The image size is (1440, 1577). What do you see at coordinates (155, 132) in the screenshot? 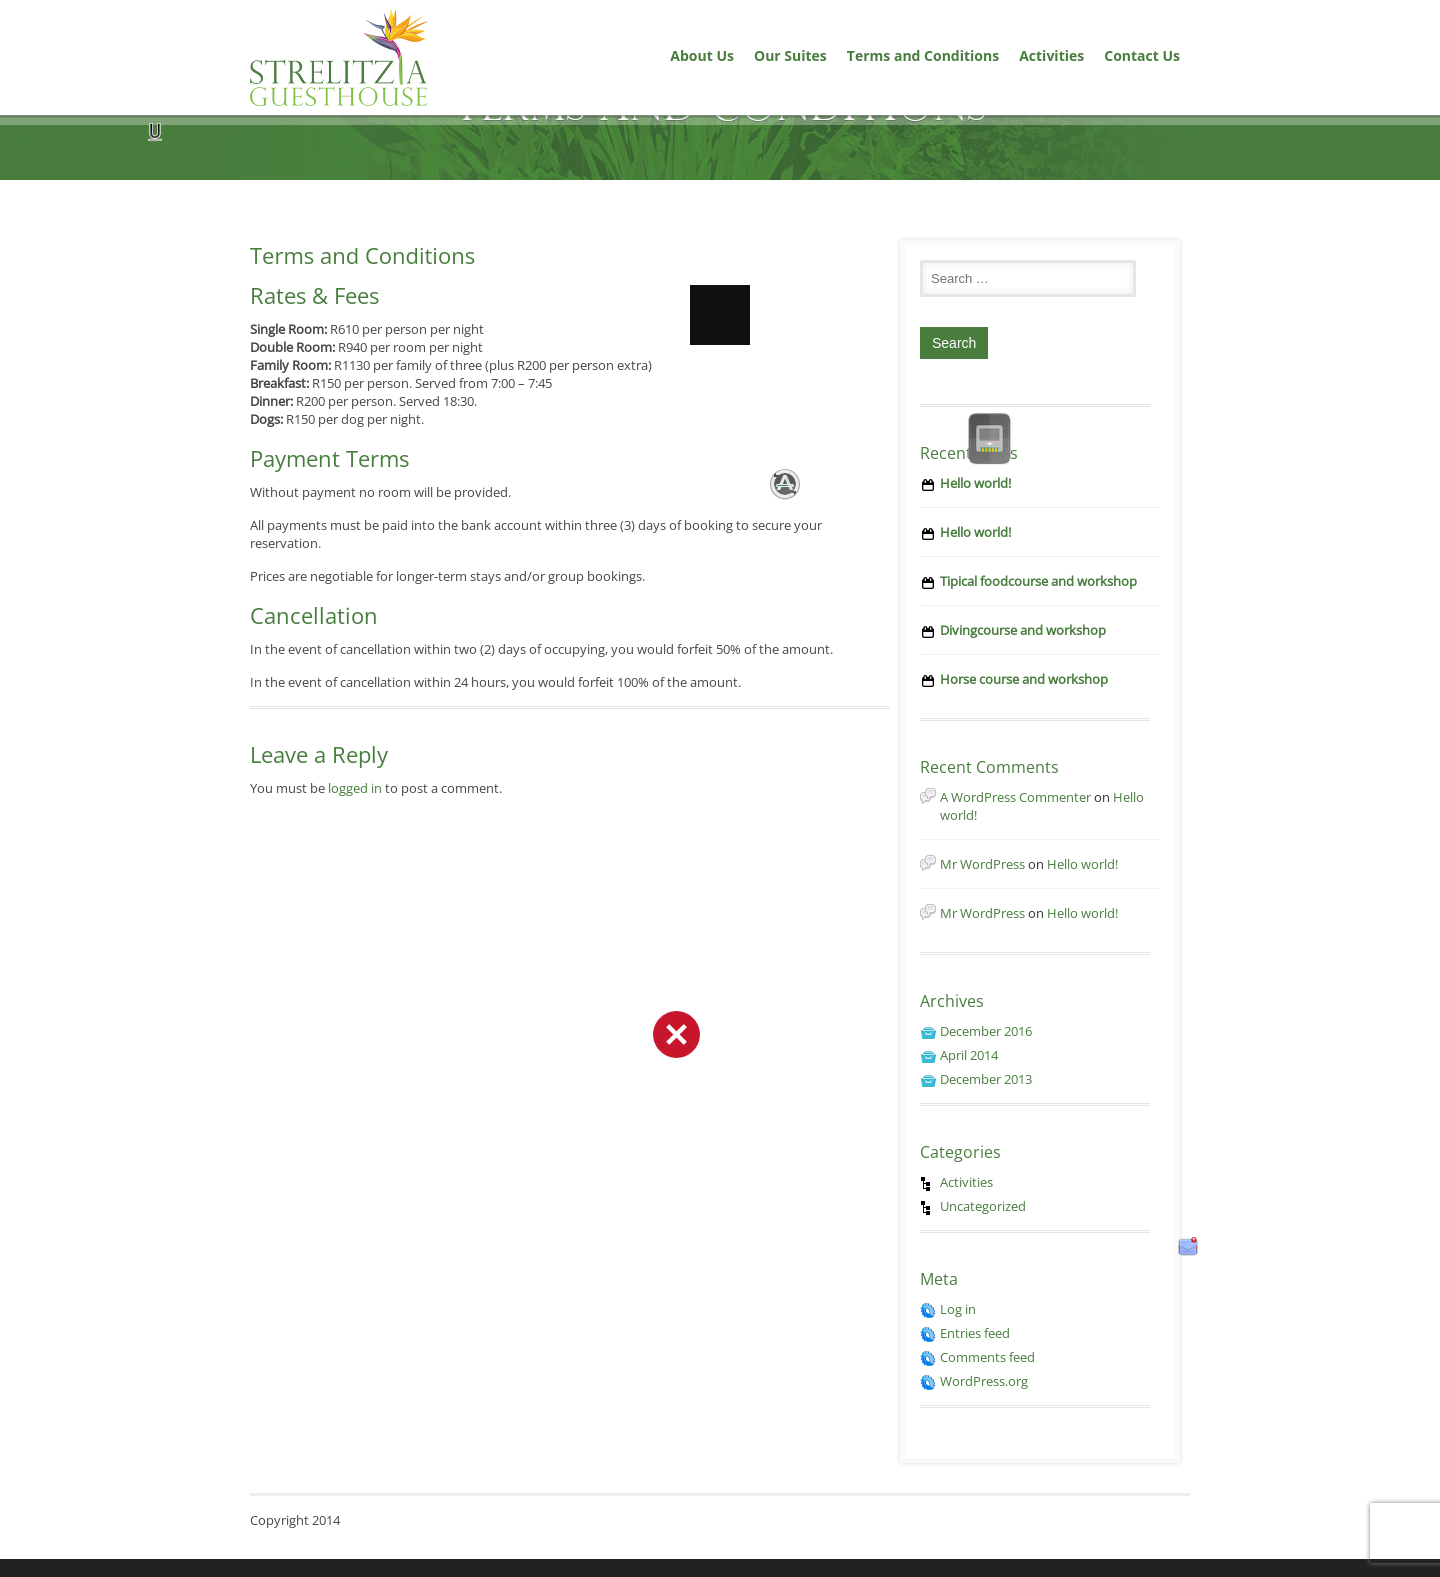
I see `apply underline formatting to selected text` at bounding box center [155, 132].